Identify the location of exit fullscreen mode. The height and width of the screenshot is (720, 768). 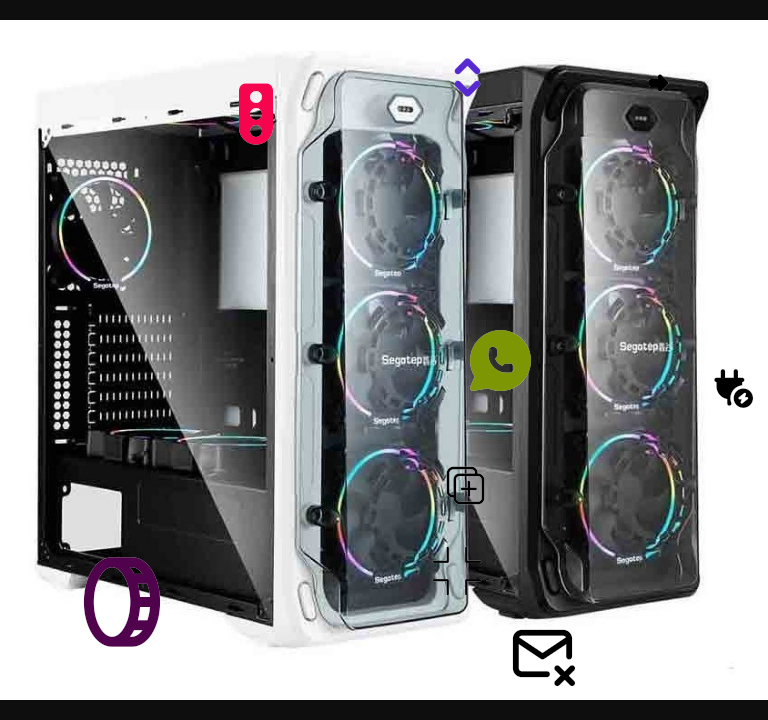
(457, 571).